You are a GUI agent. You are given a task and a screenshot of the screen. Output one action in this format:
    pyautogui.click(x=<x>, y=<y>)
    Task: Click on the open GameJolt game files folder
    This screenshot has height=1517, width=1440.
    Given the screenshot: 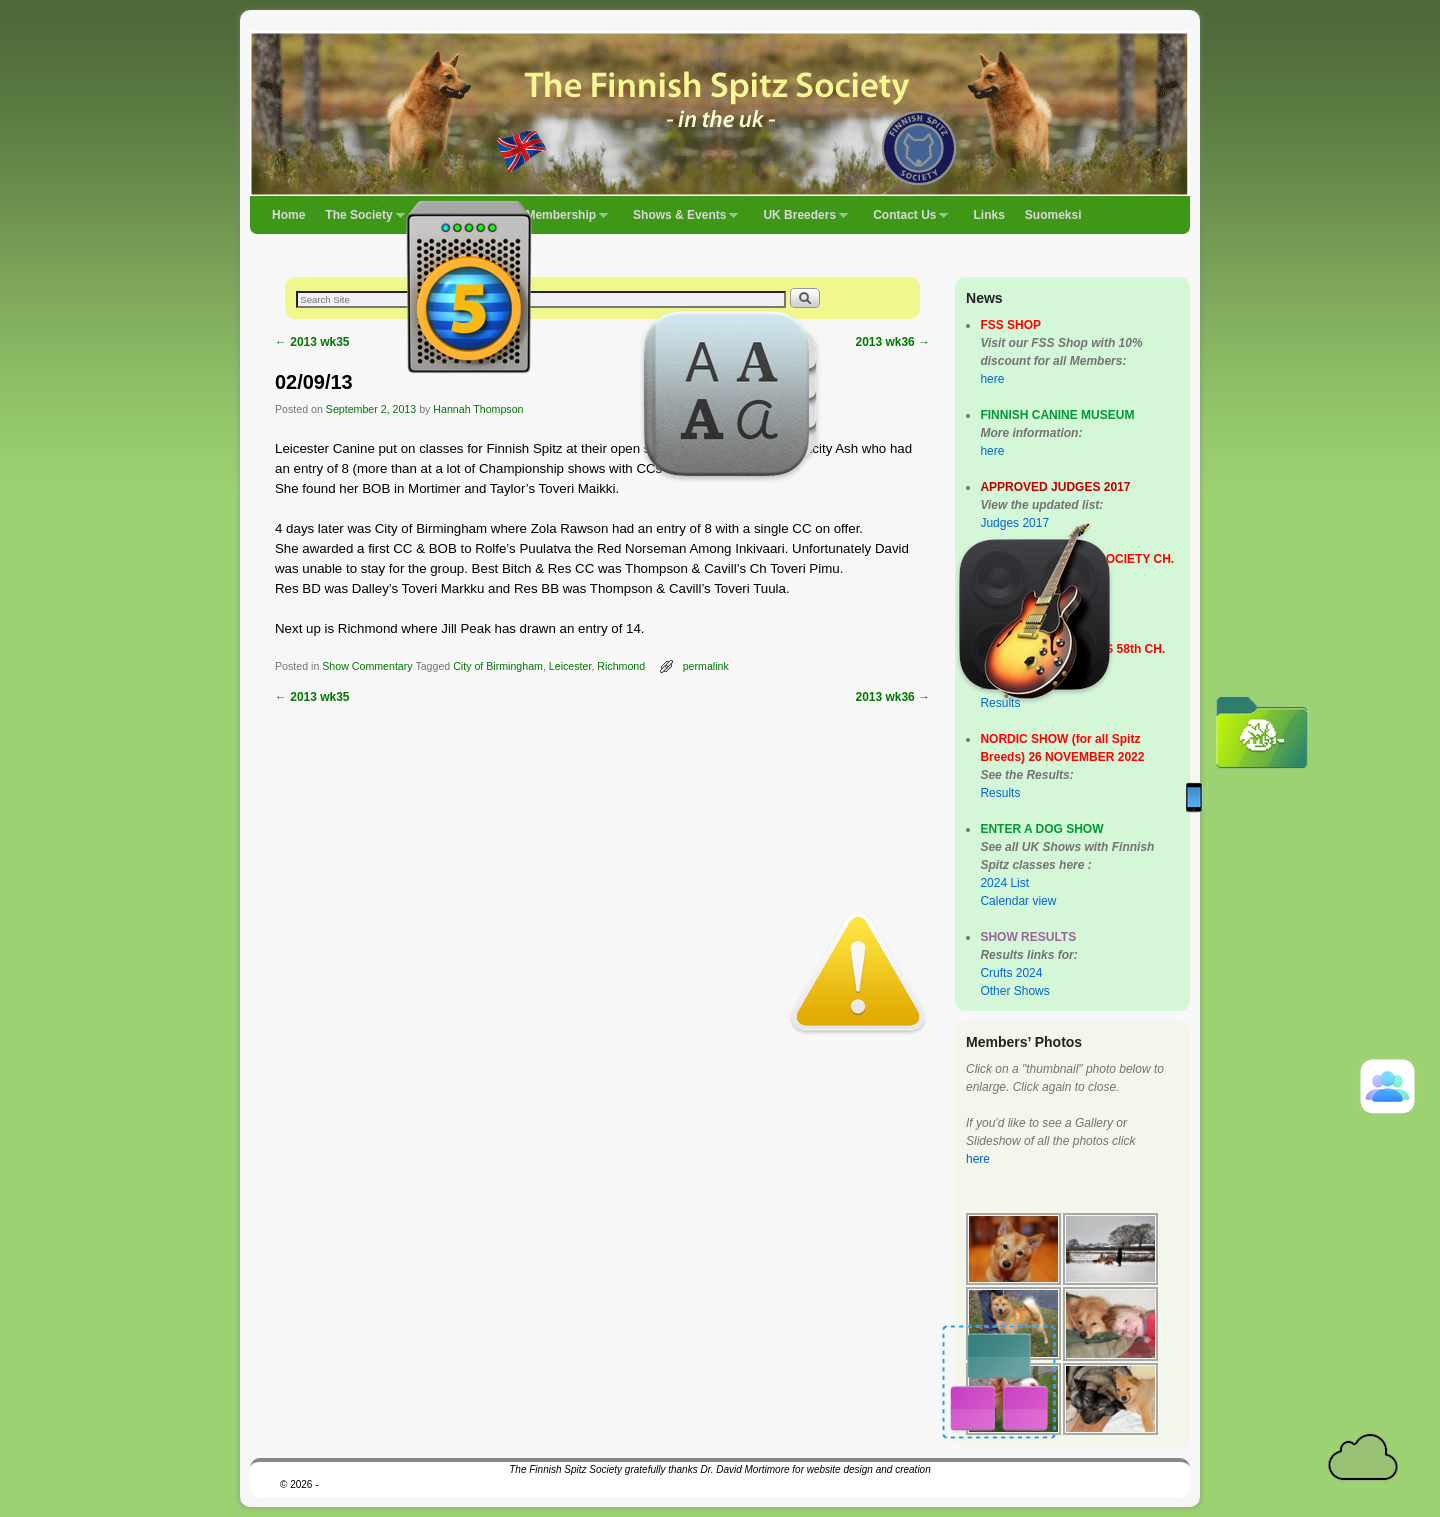 What is the action you would take?
    pyautogui.click(x=1262, y=735)
    